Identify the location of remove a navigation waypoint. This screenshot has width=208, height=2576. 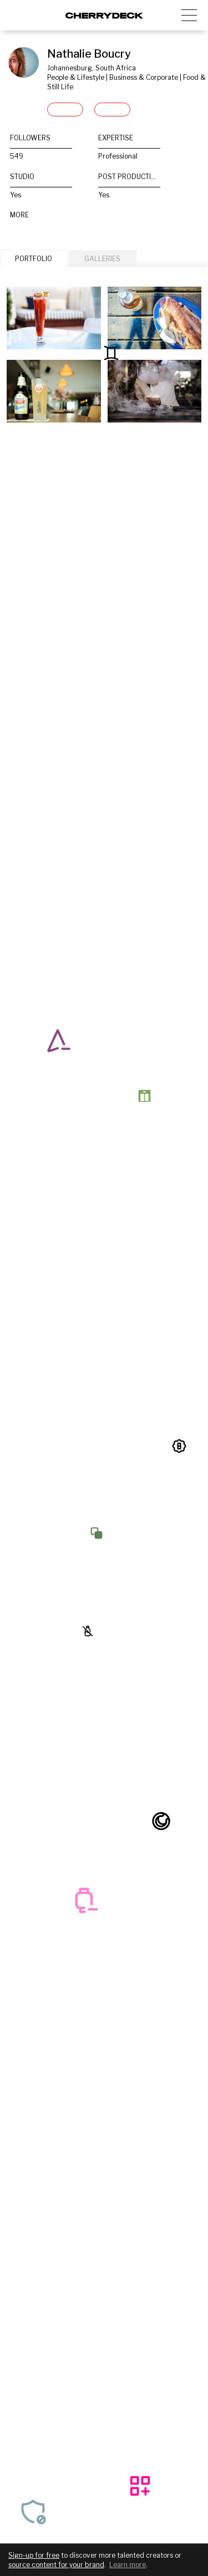
(58, 1041).